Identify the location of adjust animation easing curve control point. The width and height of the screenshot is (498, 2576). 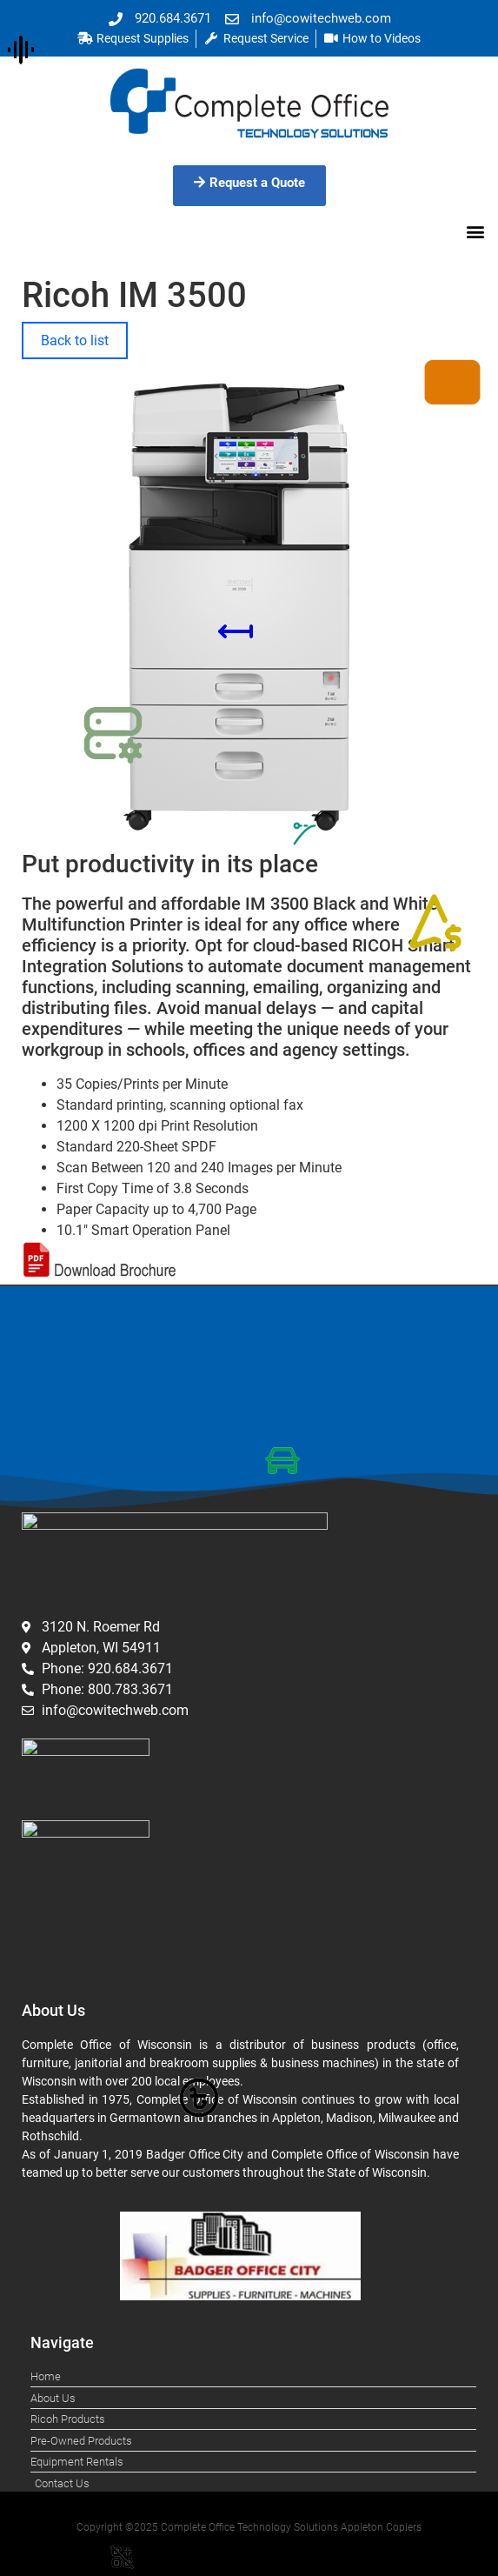
(304, 833).